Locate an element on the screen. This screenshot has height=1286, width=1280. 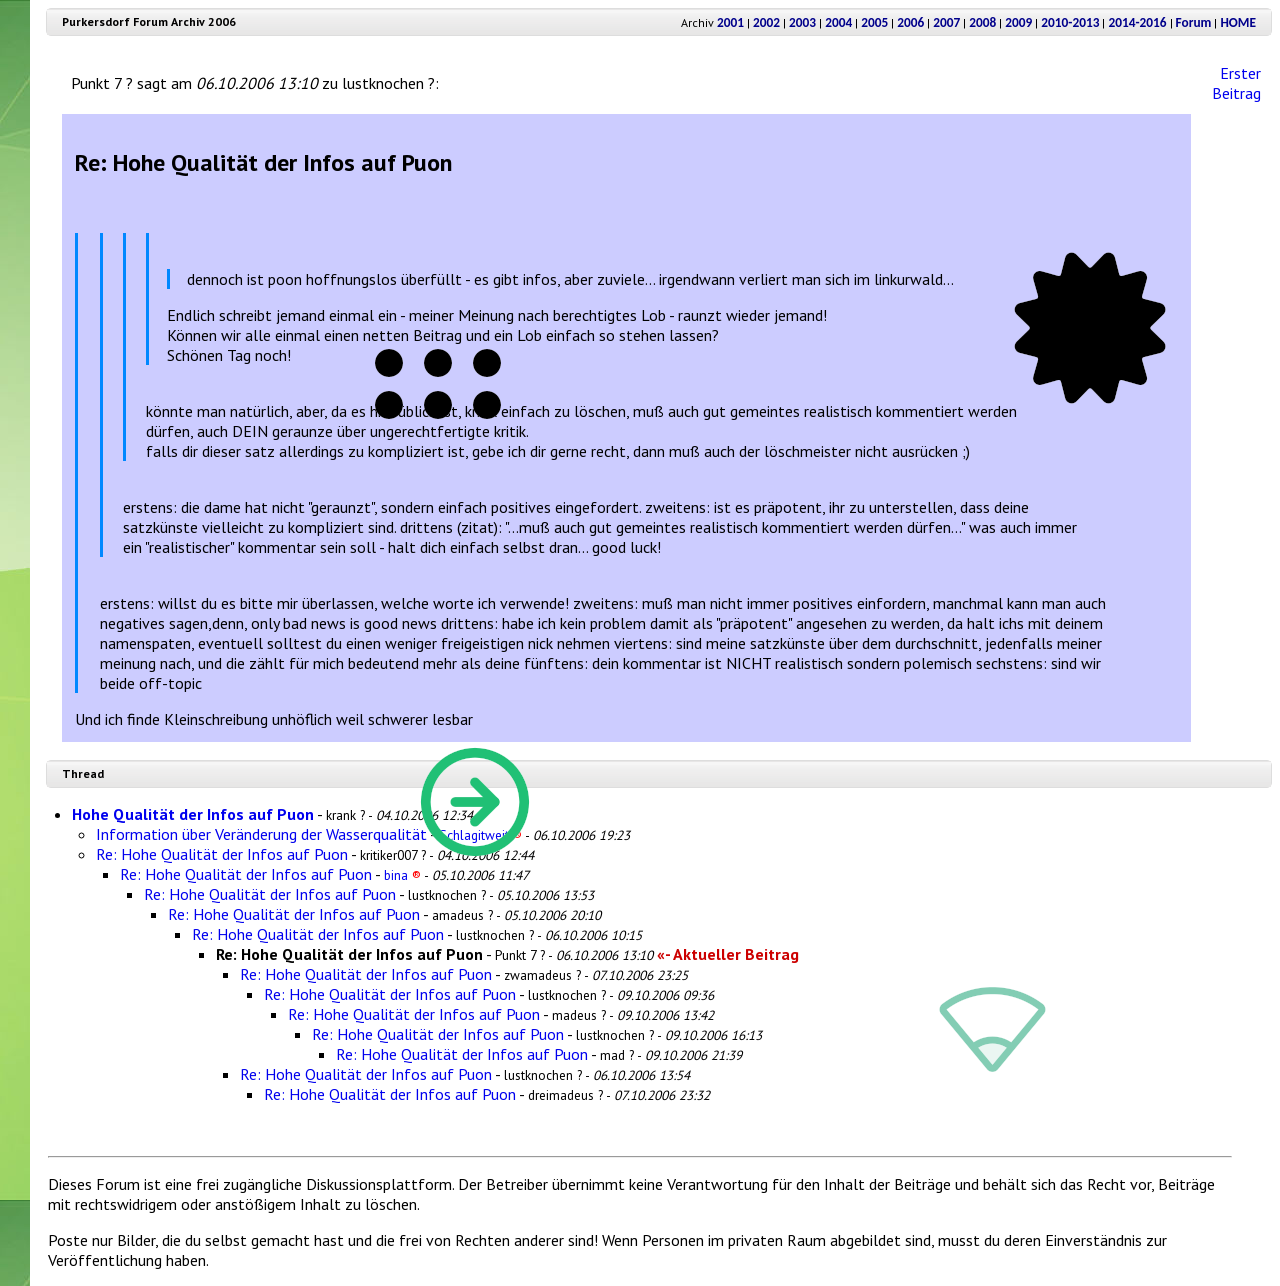
proceed to the next step is located at coordinates (475, 802).